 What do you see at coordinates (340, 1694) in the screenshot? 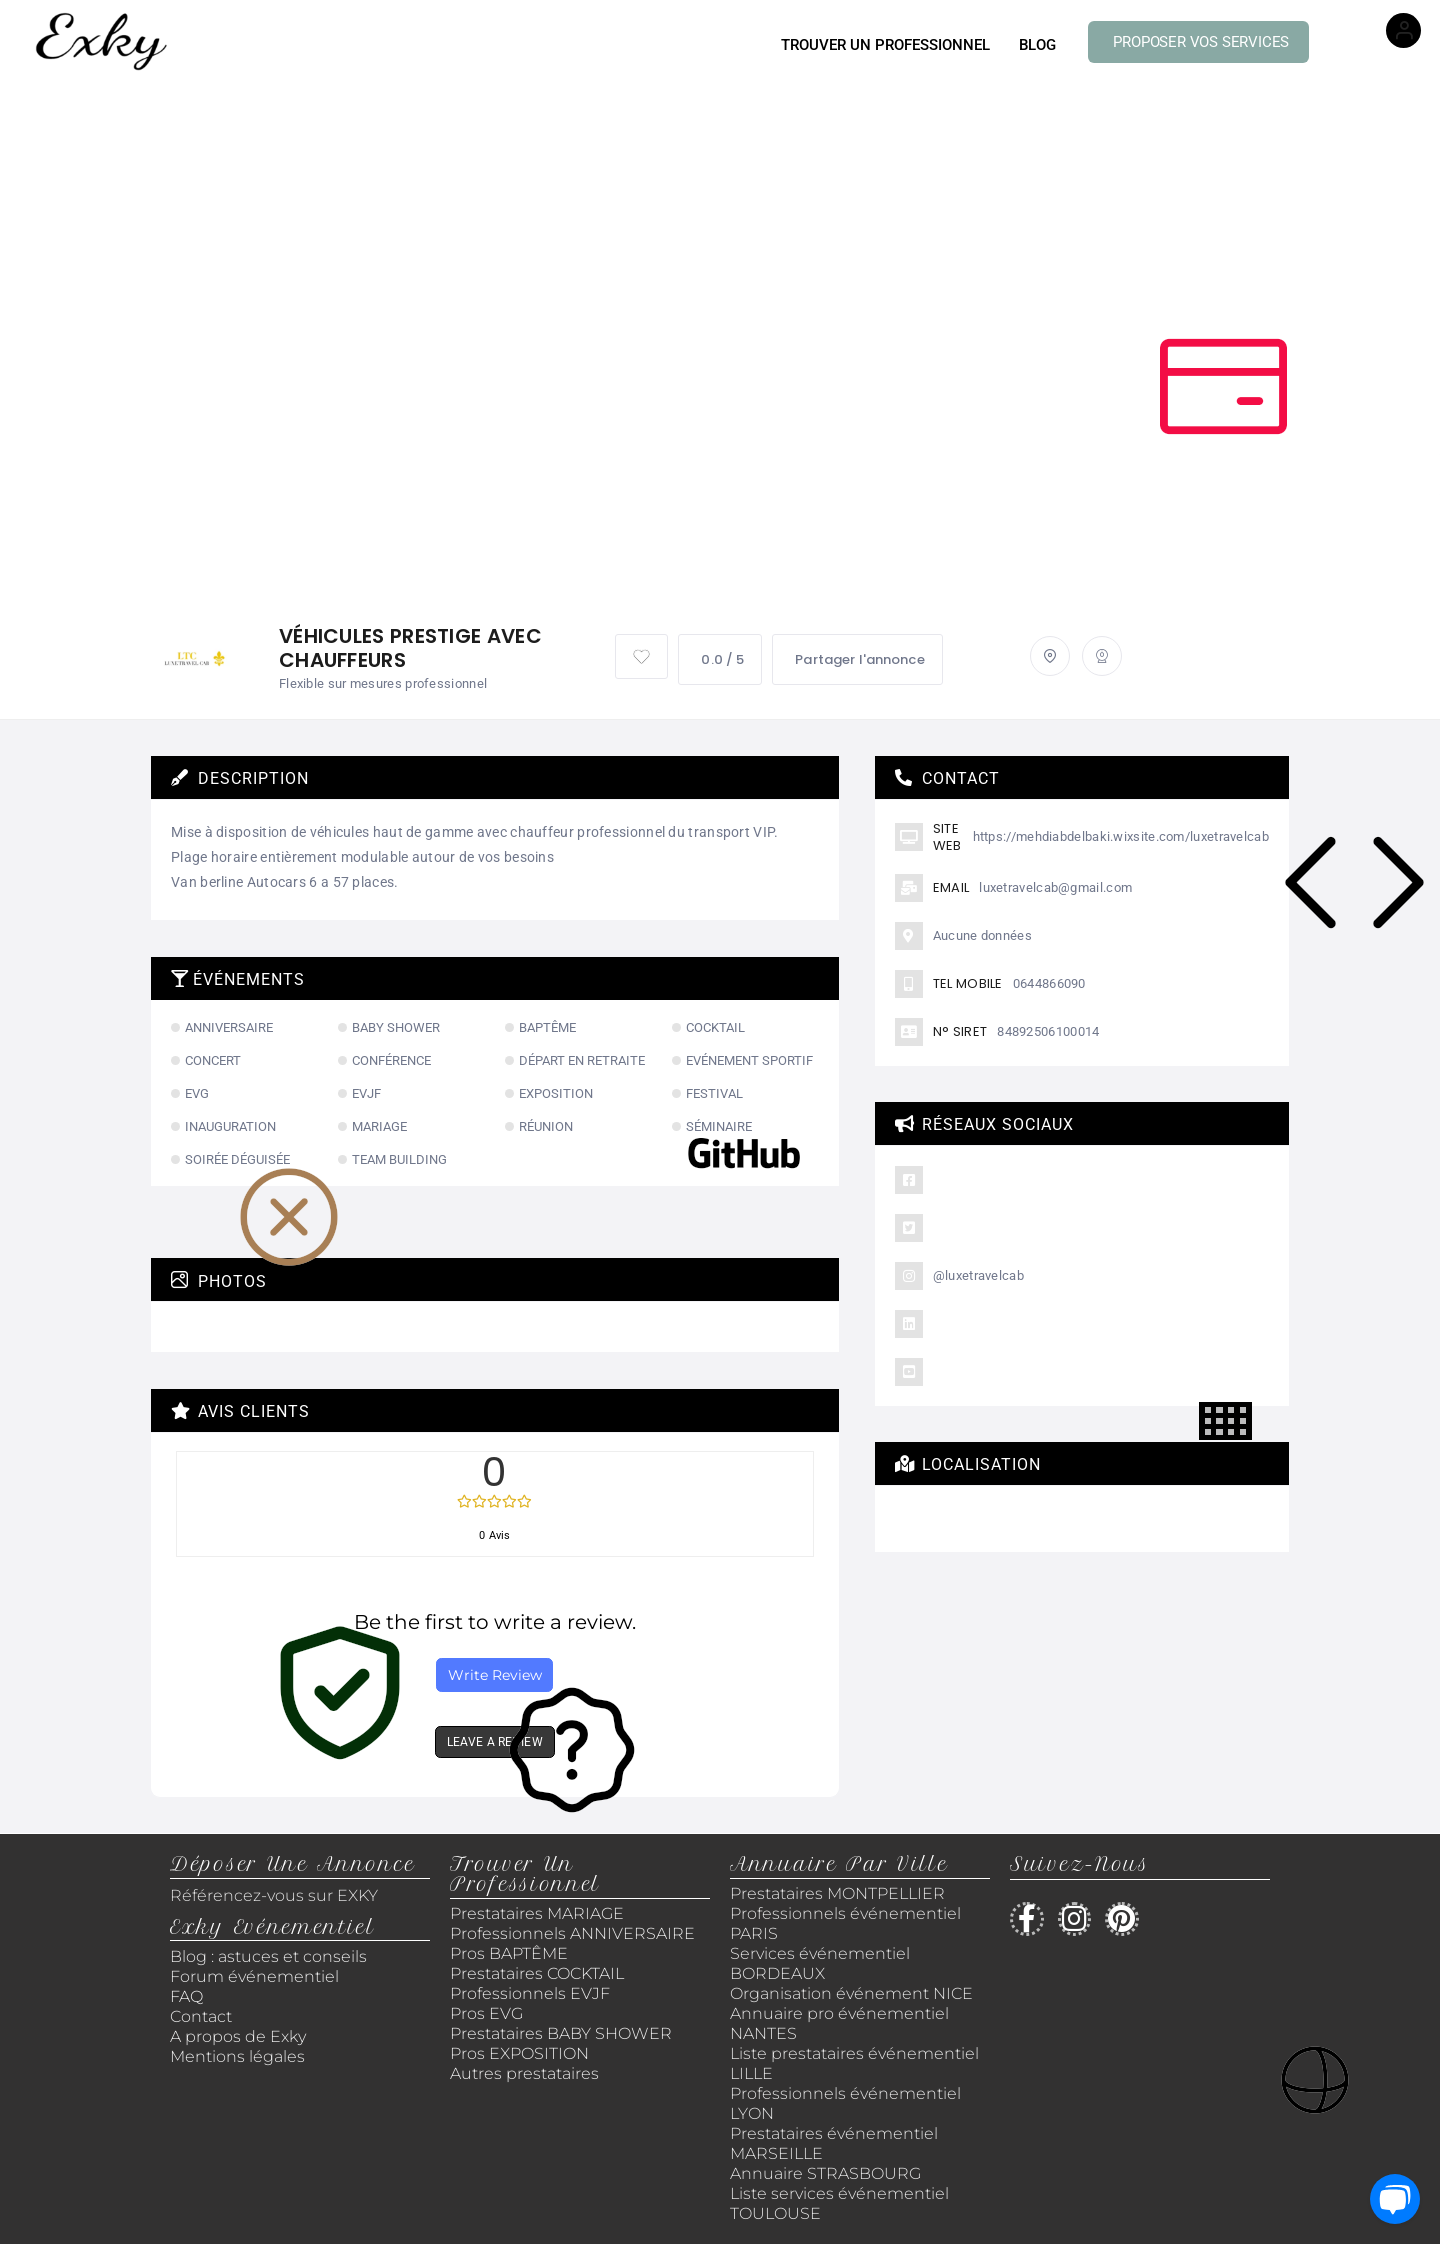
I see `indicates verified security or protection status` at bounding box center [340, 1694].